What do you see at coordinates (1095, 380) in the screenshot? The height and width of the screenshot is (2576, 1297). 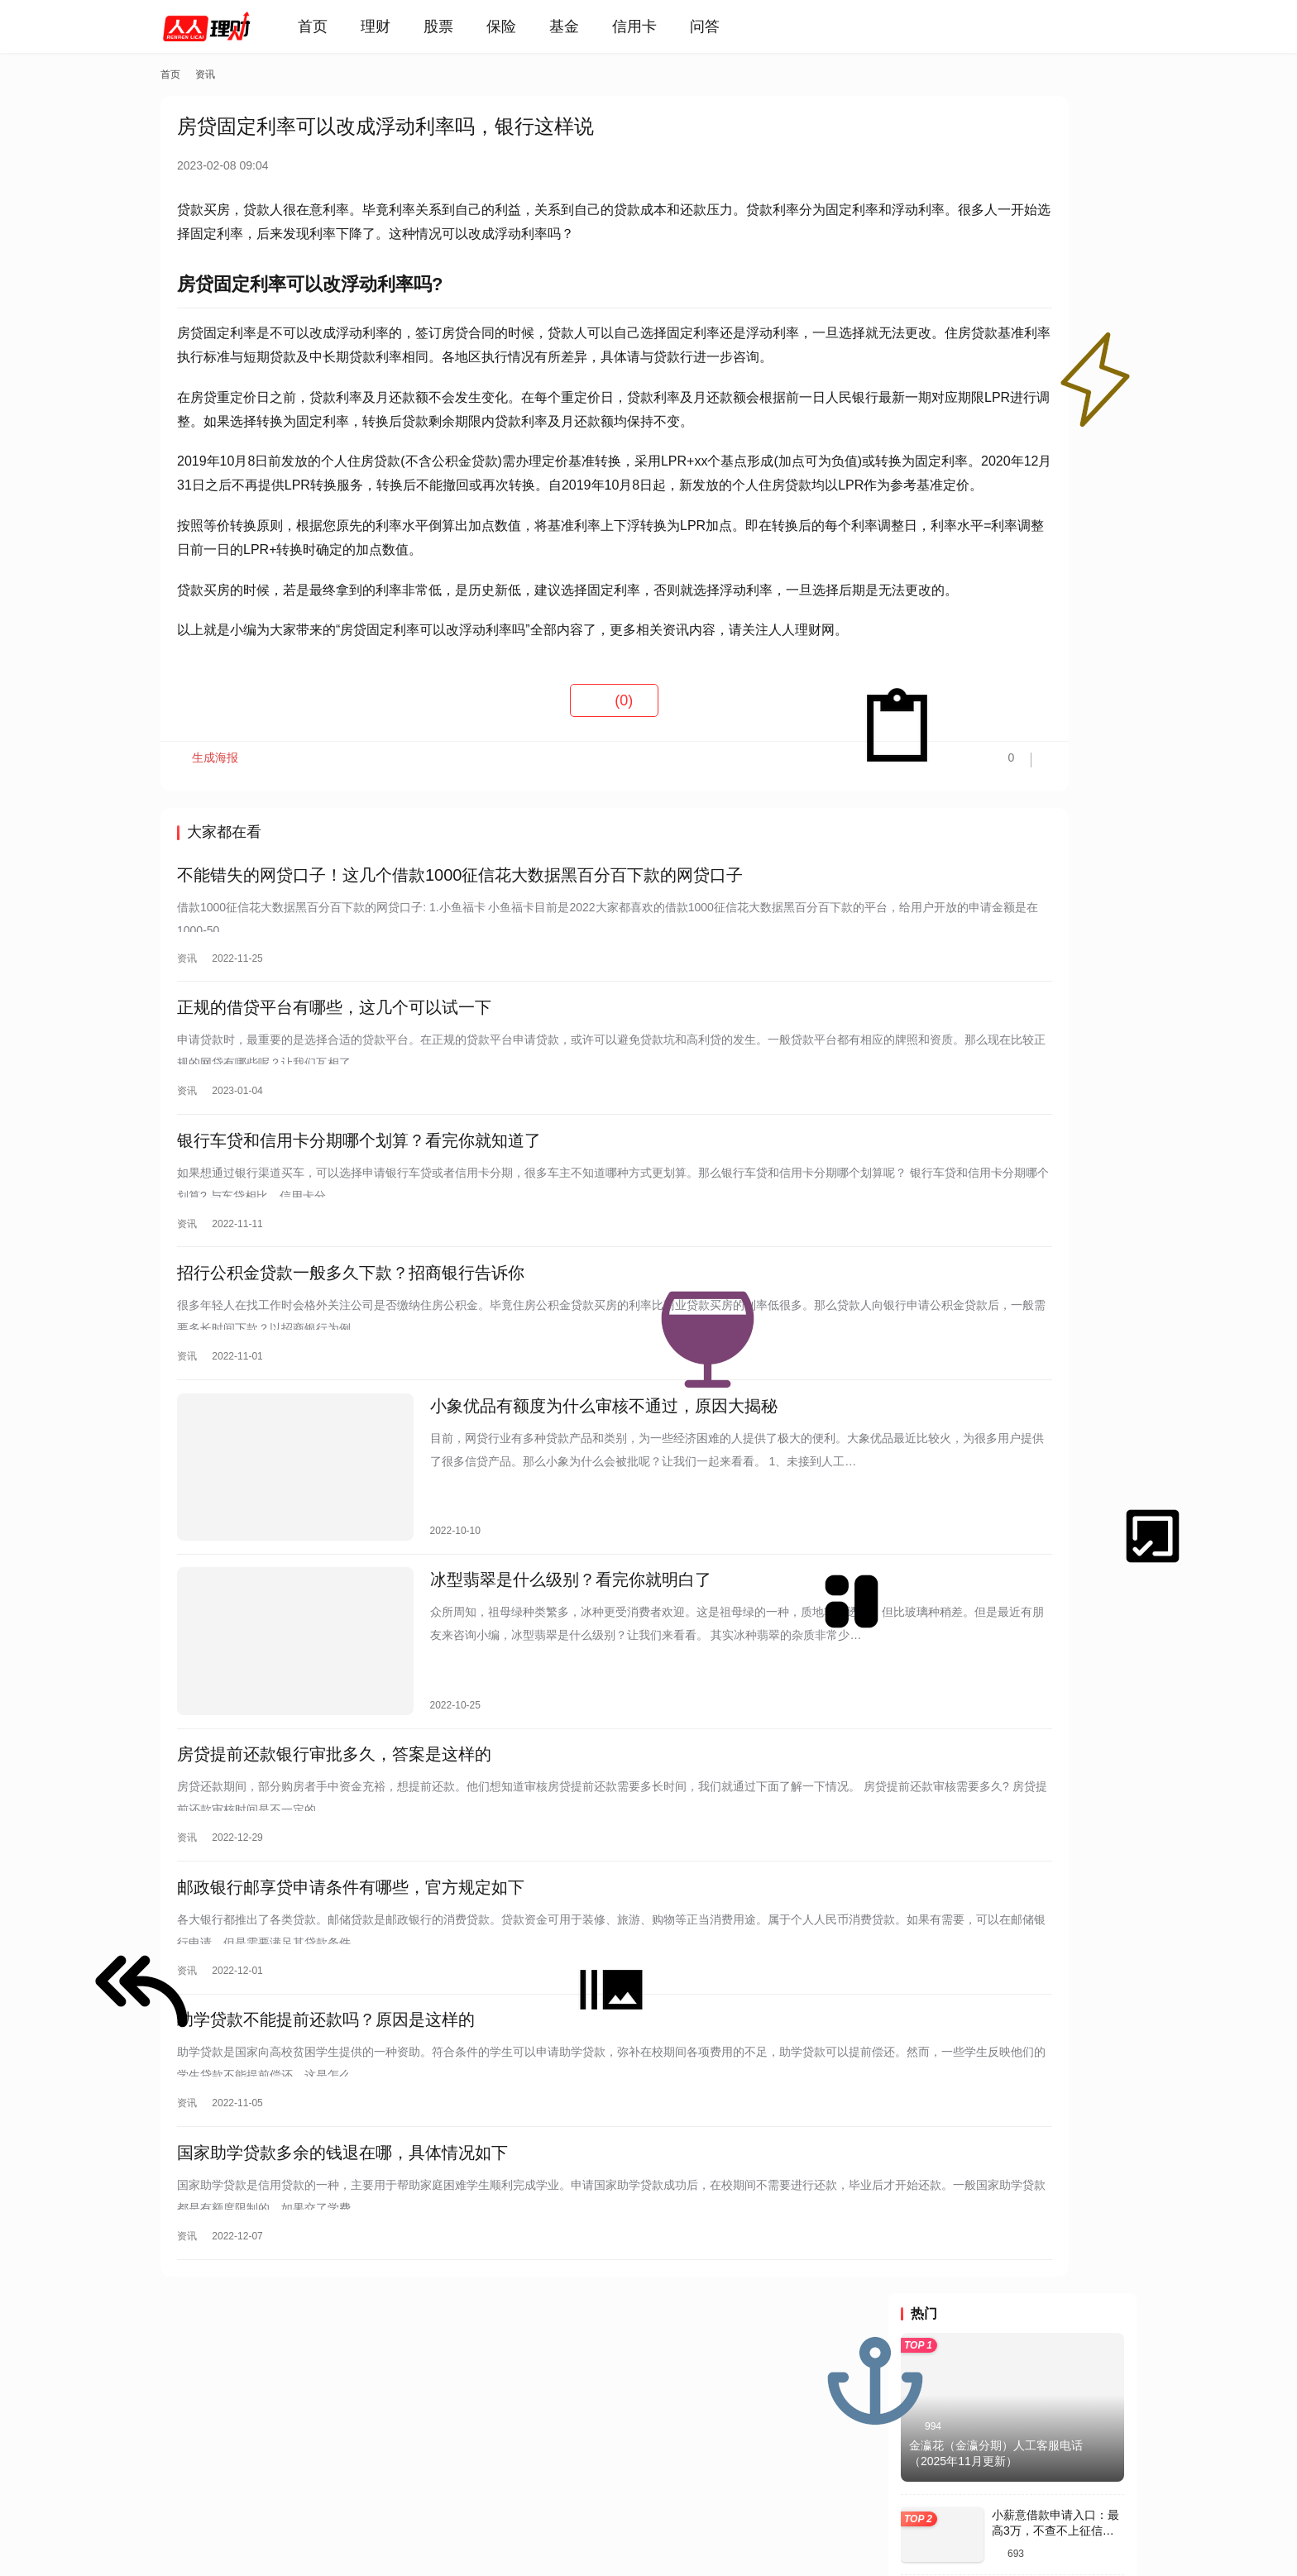 I see `indicates fast or instant action` at bounding box center [1095, 380].